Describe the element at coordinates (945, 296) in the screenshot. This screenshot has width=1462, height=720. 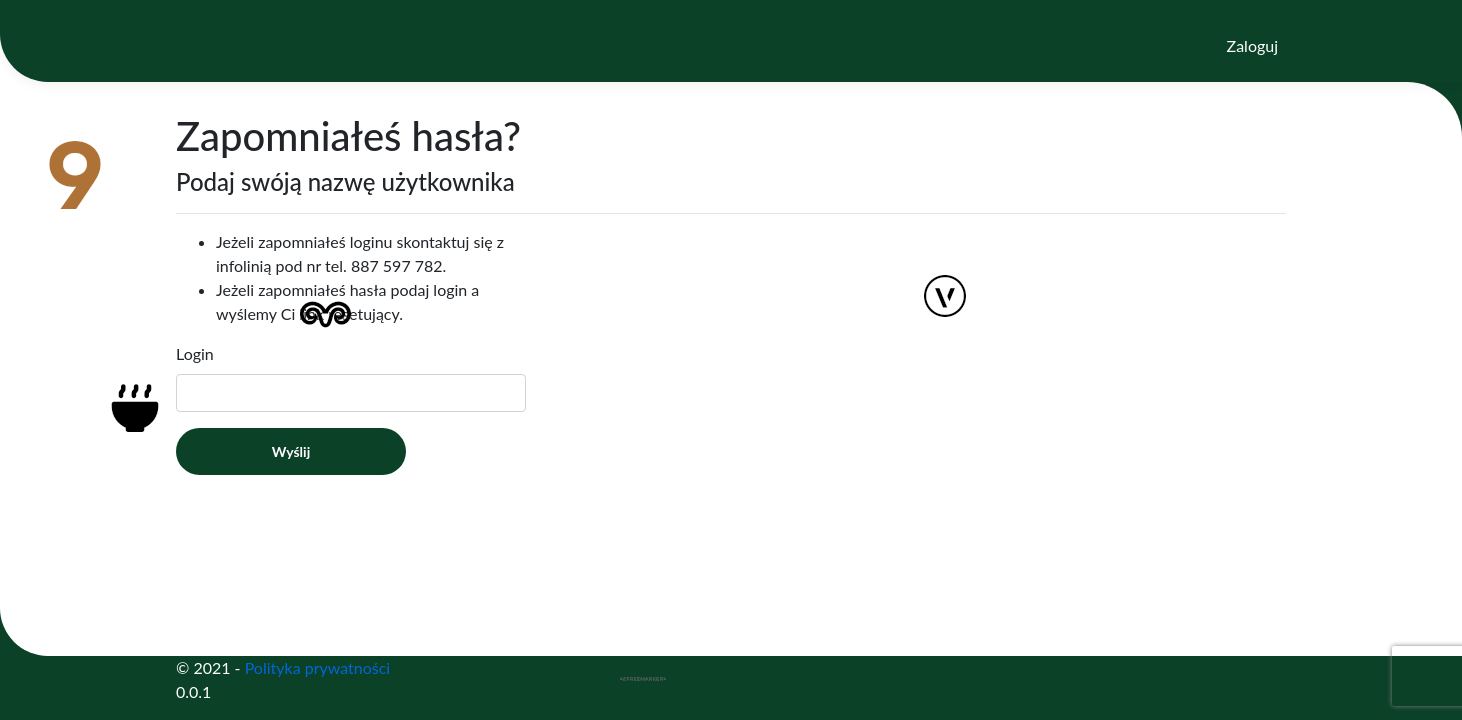
I see `open Vectorworks application` at that location.